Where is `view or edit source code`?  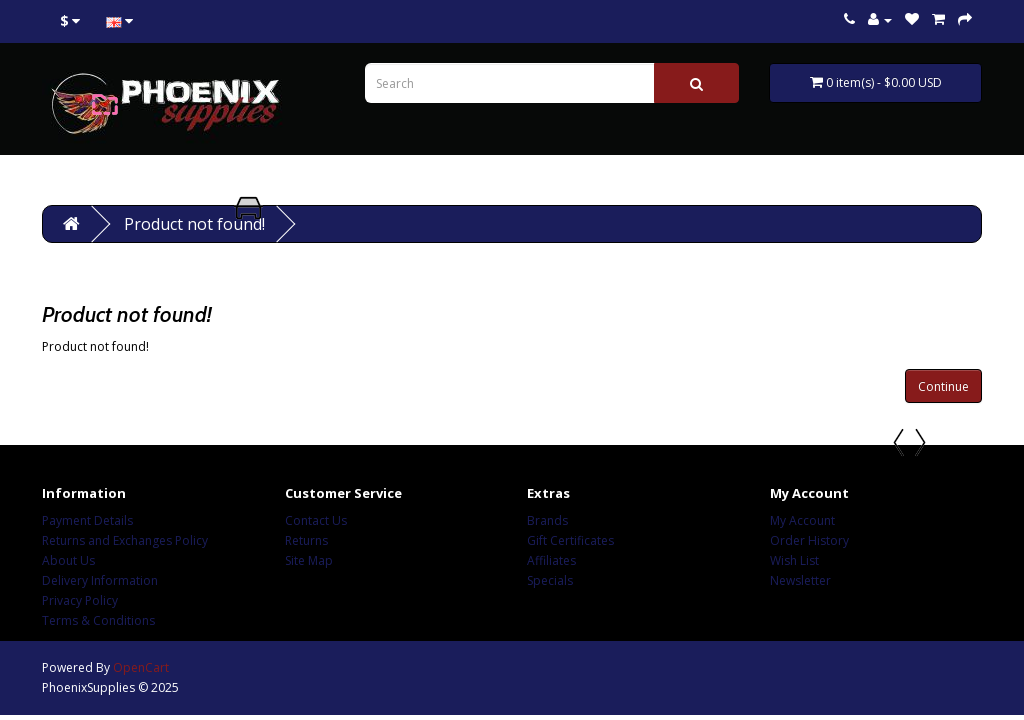
view or edit source code is located at coordinates (909, 442).